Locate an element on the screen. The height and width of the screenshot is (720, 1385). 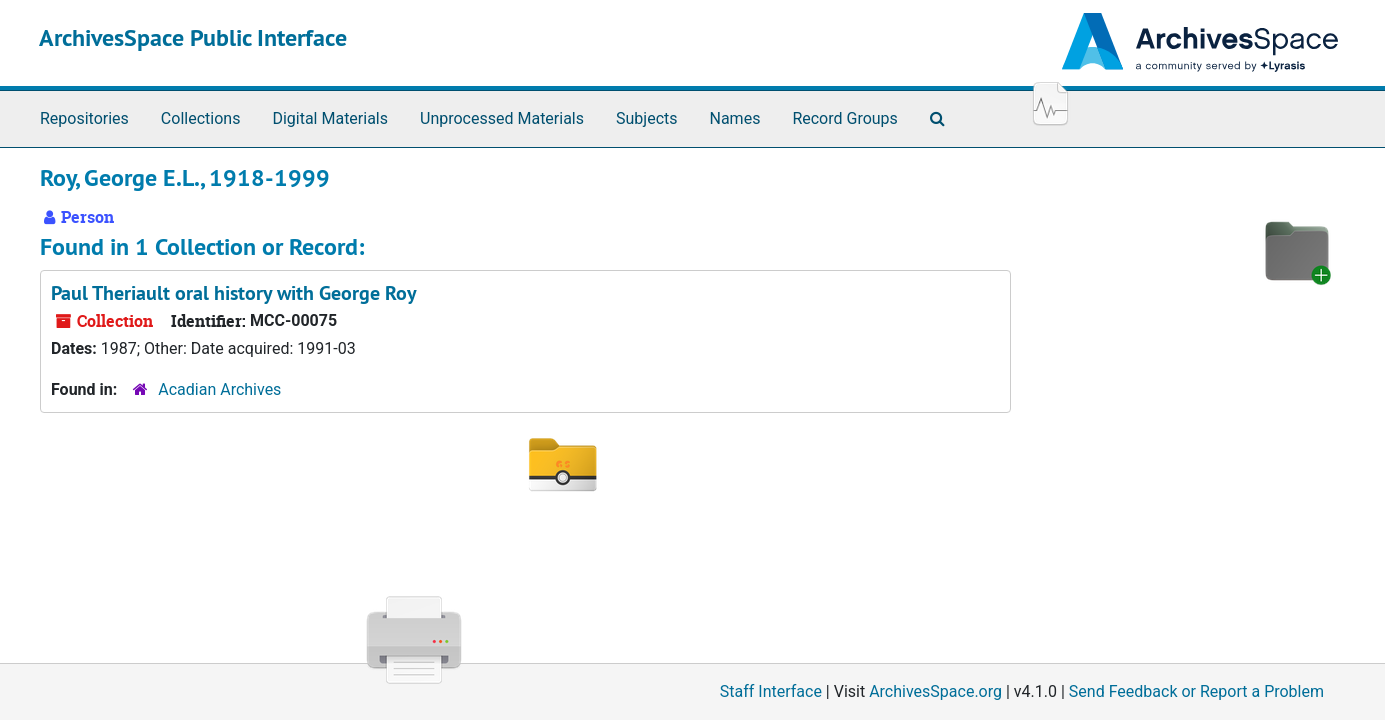
view system log file is located at coordinates (1050, 103).